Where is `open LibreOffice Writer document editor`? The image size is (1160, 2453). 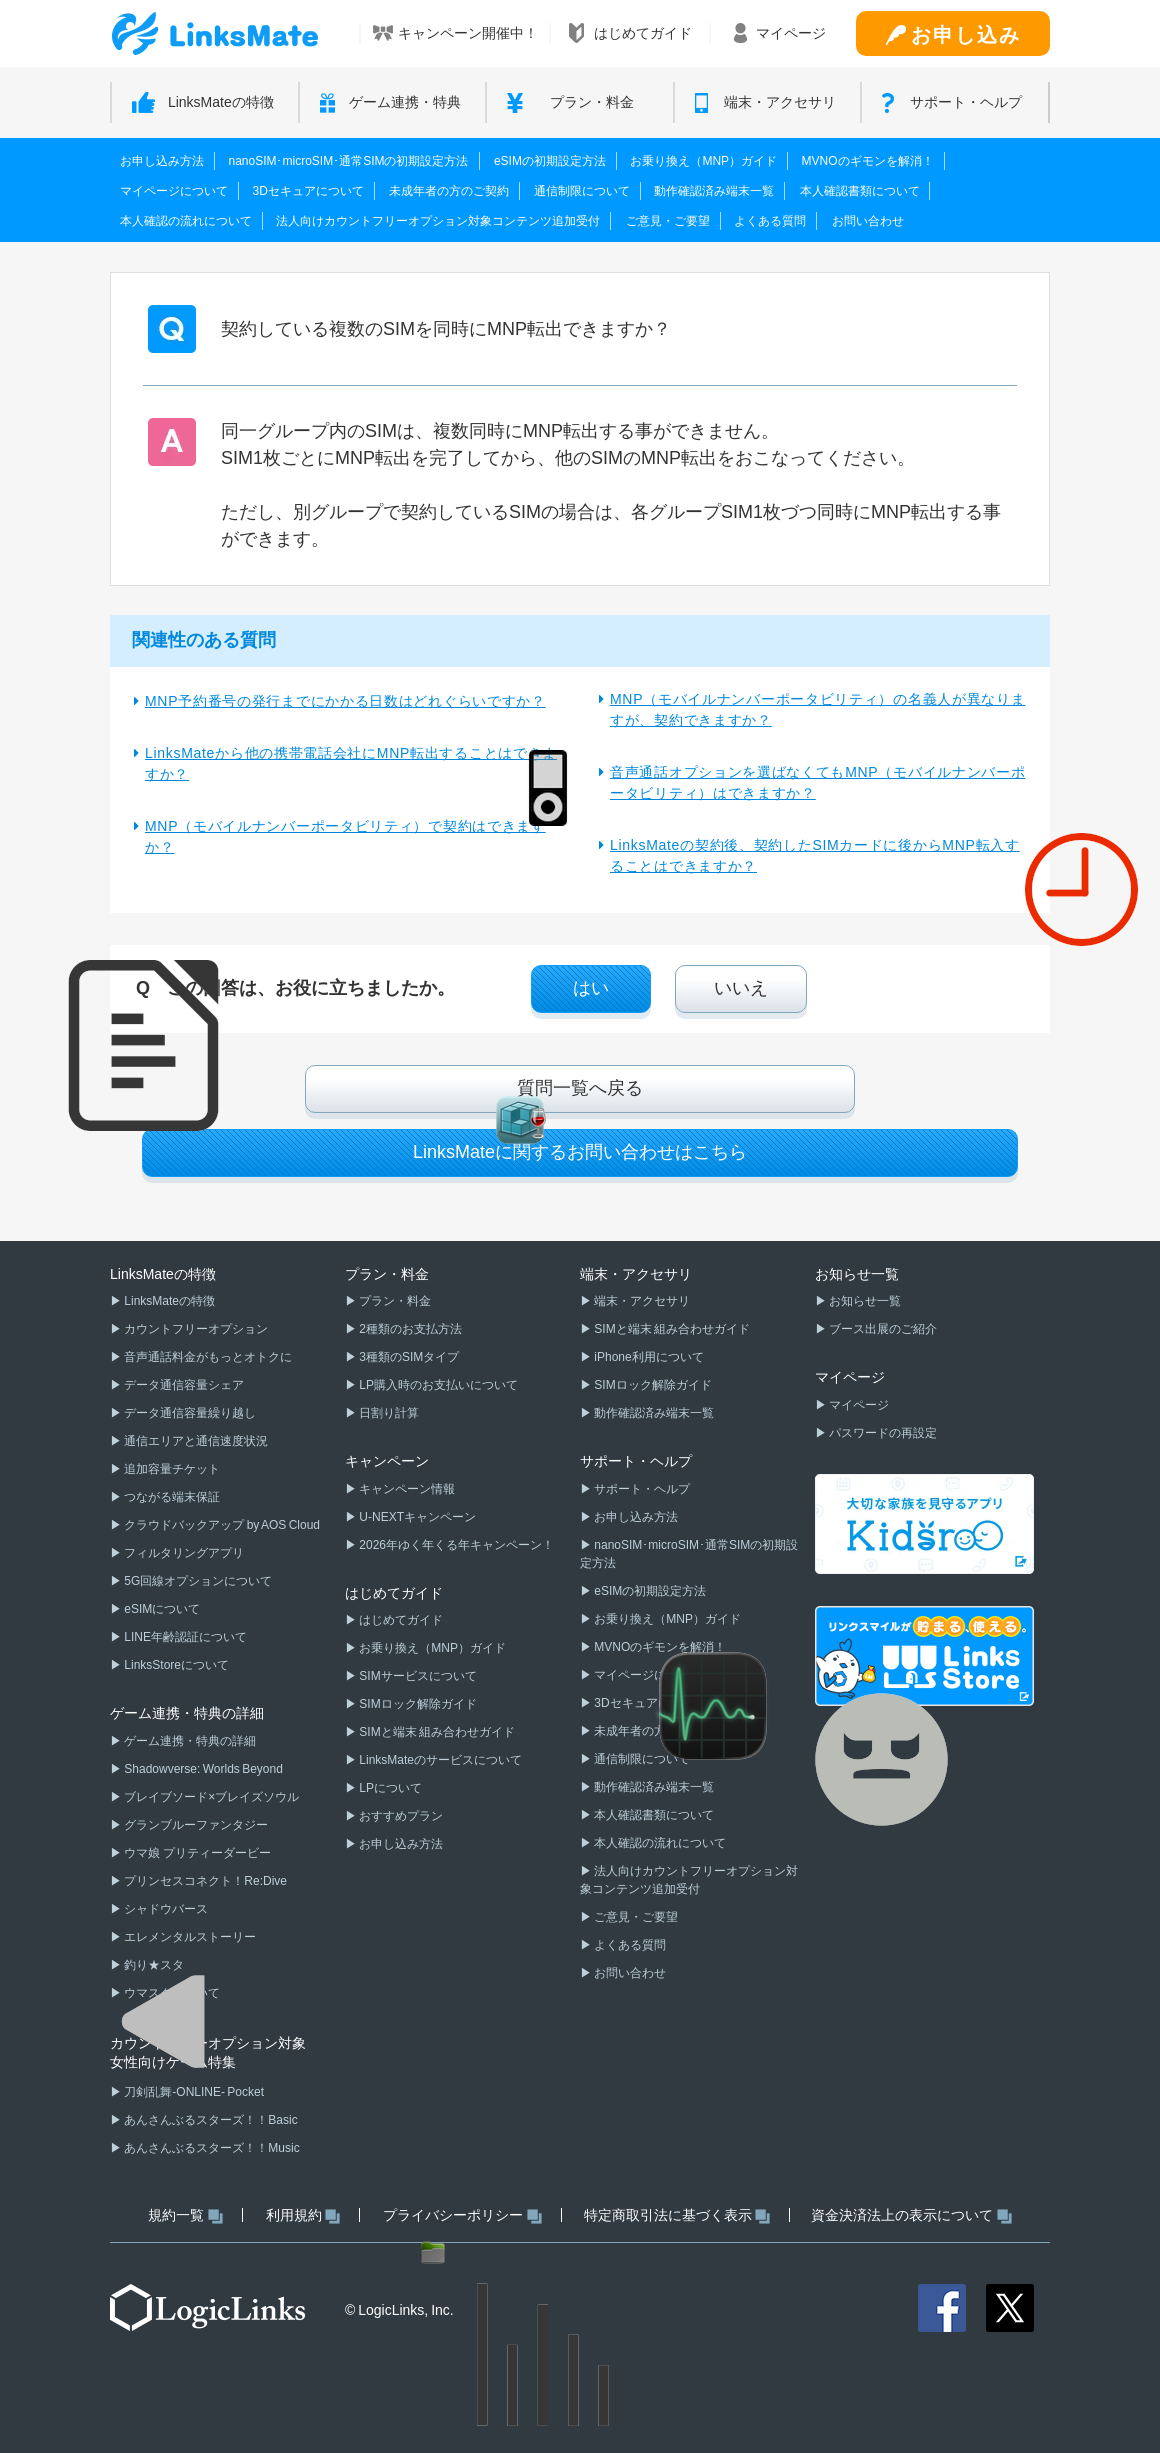
open LibreOffice Writer document editor is located at coordinates (143, 1045).